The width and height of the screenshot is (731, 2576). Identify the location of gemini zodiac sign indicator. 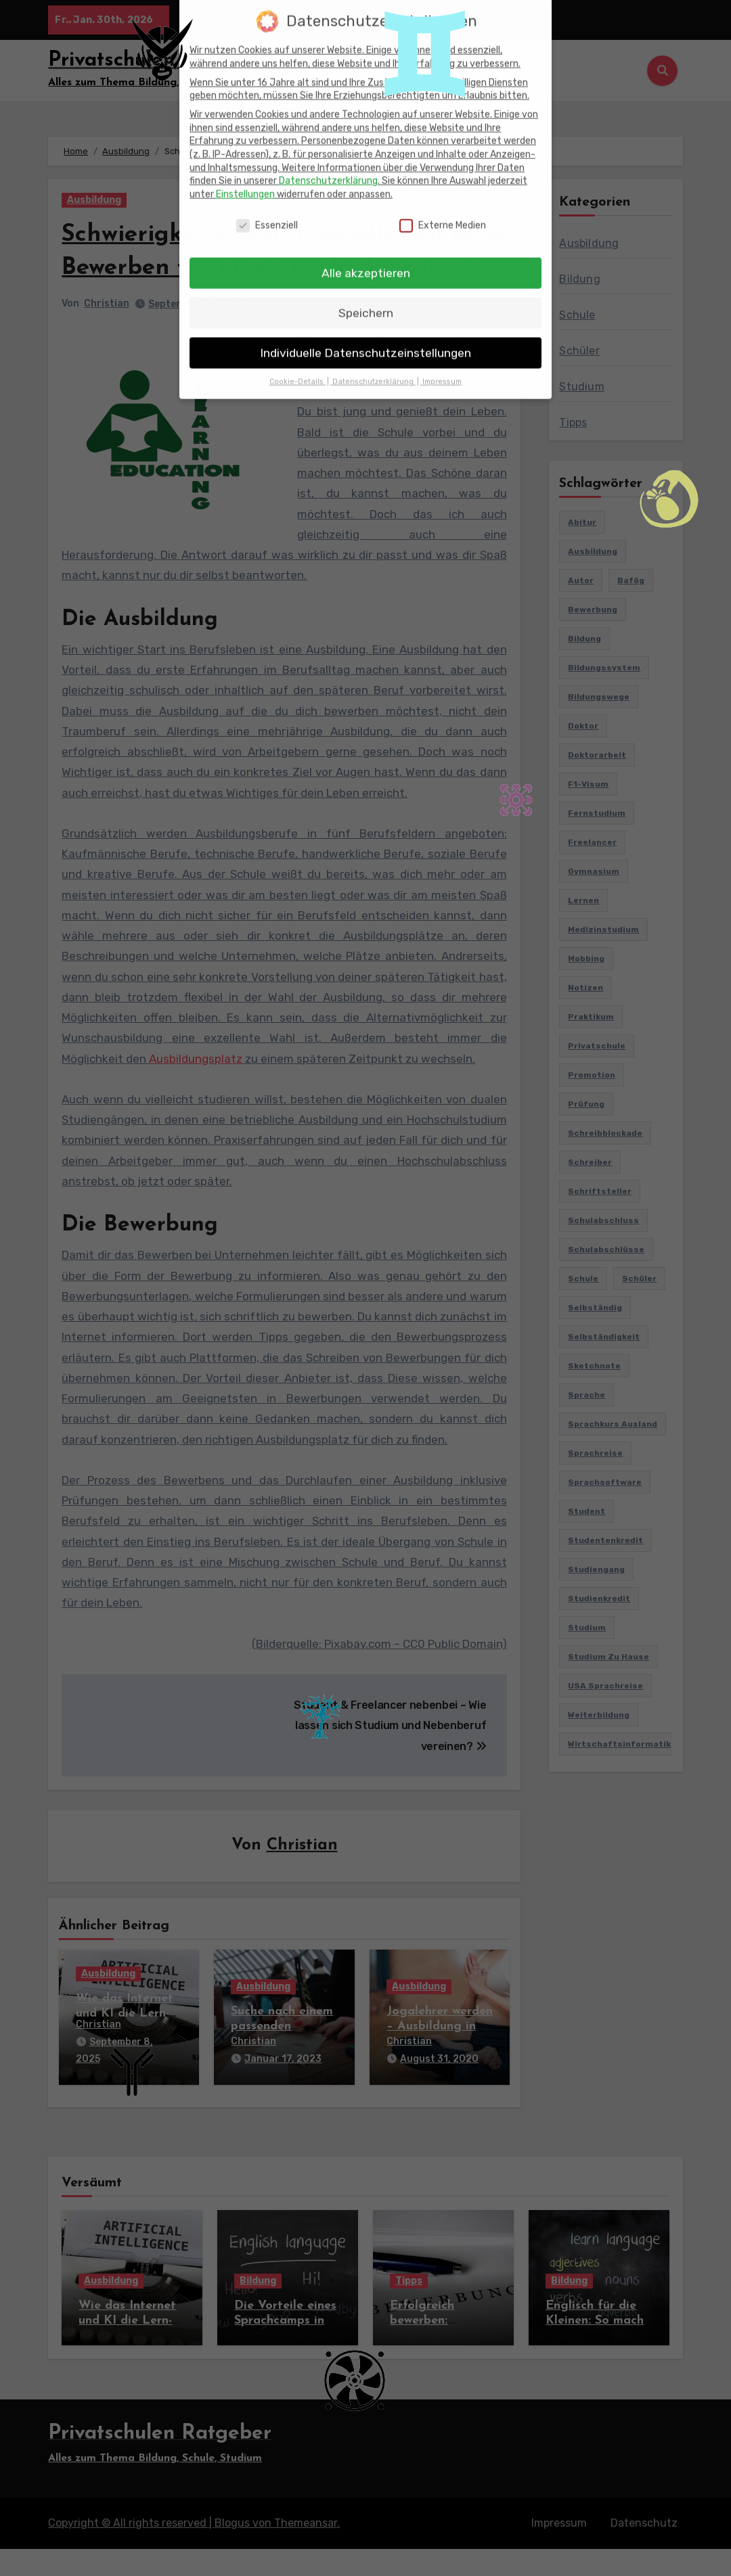
(425, 54).